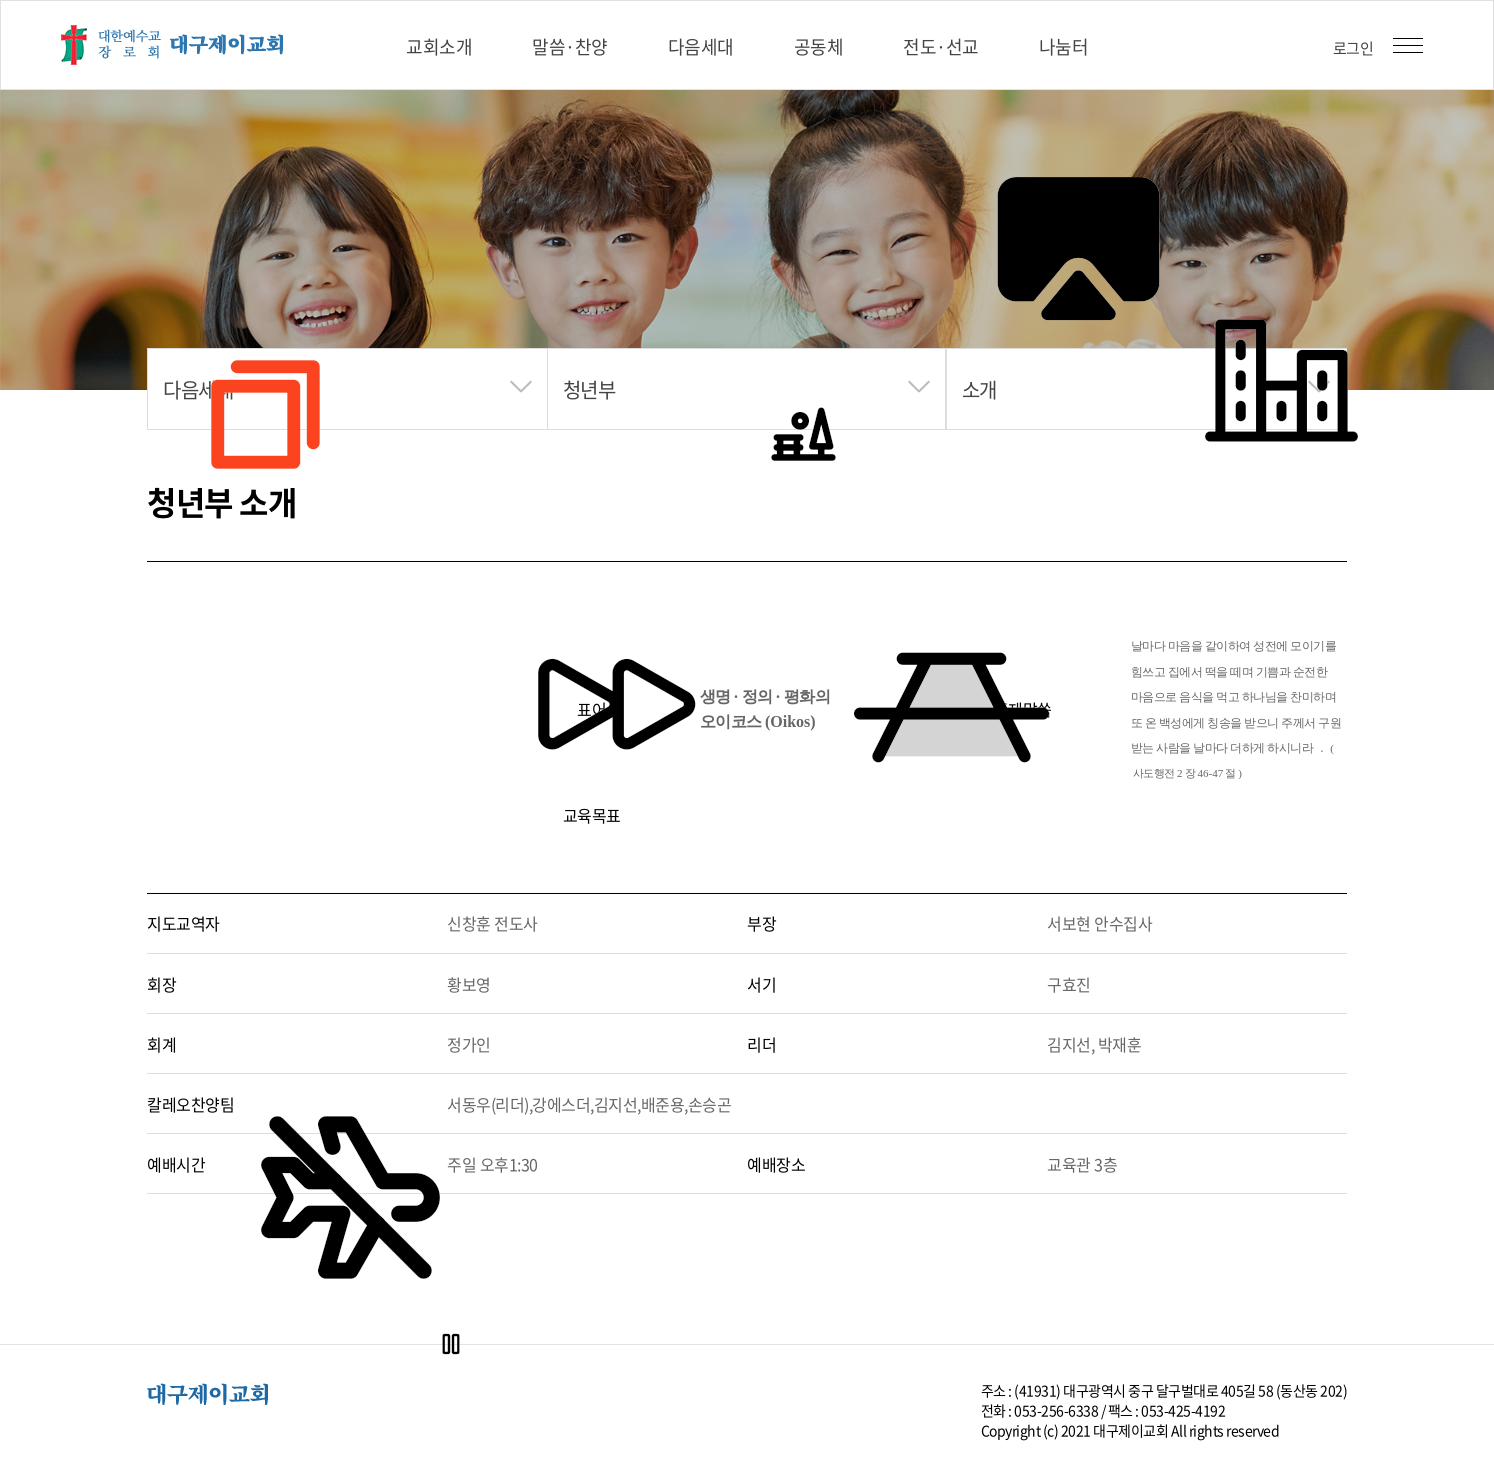  Describe the element at coordinates (451, 1344) in the screenshot. I see `switch to column view layout` at that location.